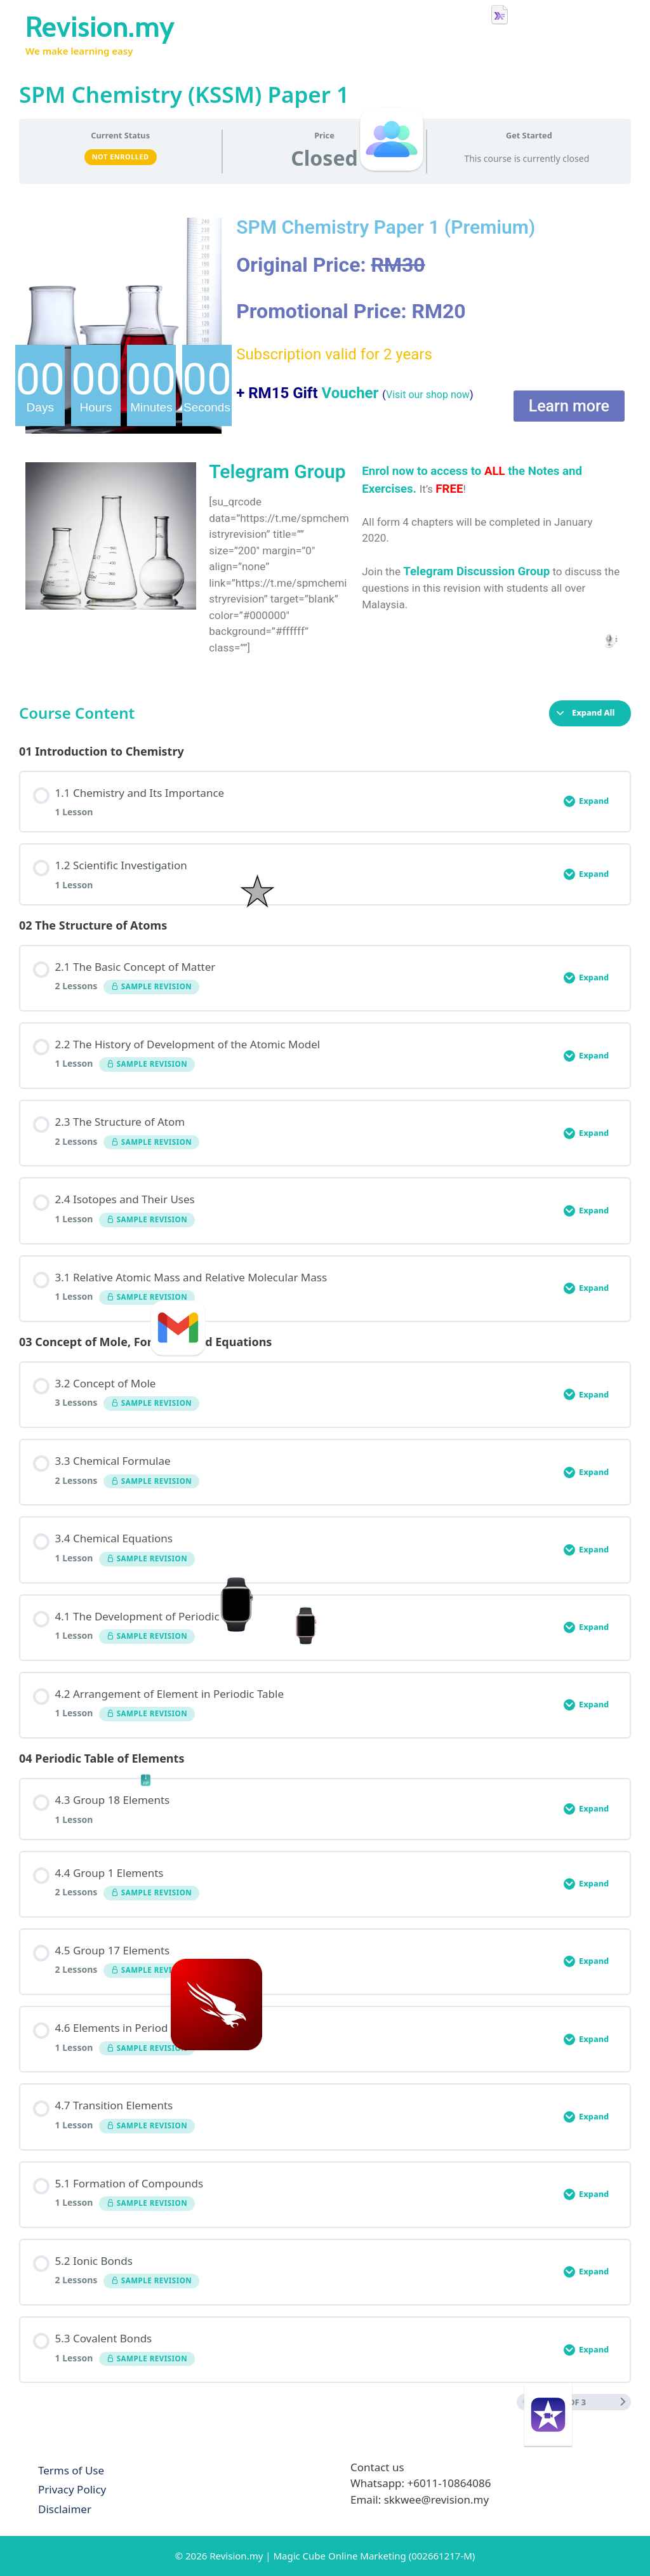 The height and width of the screenshot is (2576, 650). What do you see at coordinates (611, 641) in the screenshot?
I see `microphone input at medium sensitivity level` at bounding box center [611, 641].